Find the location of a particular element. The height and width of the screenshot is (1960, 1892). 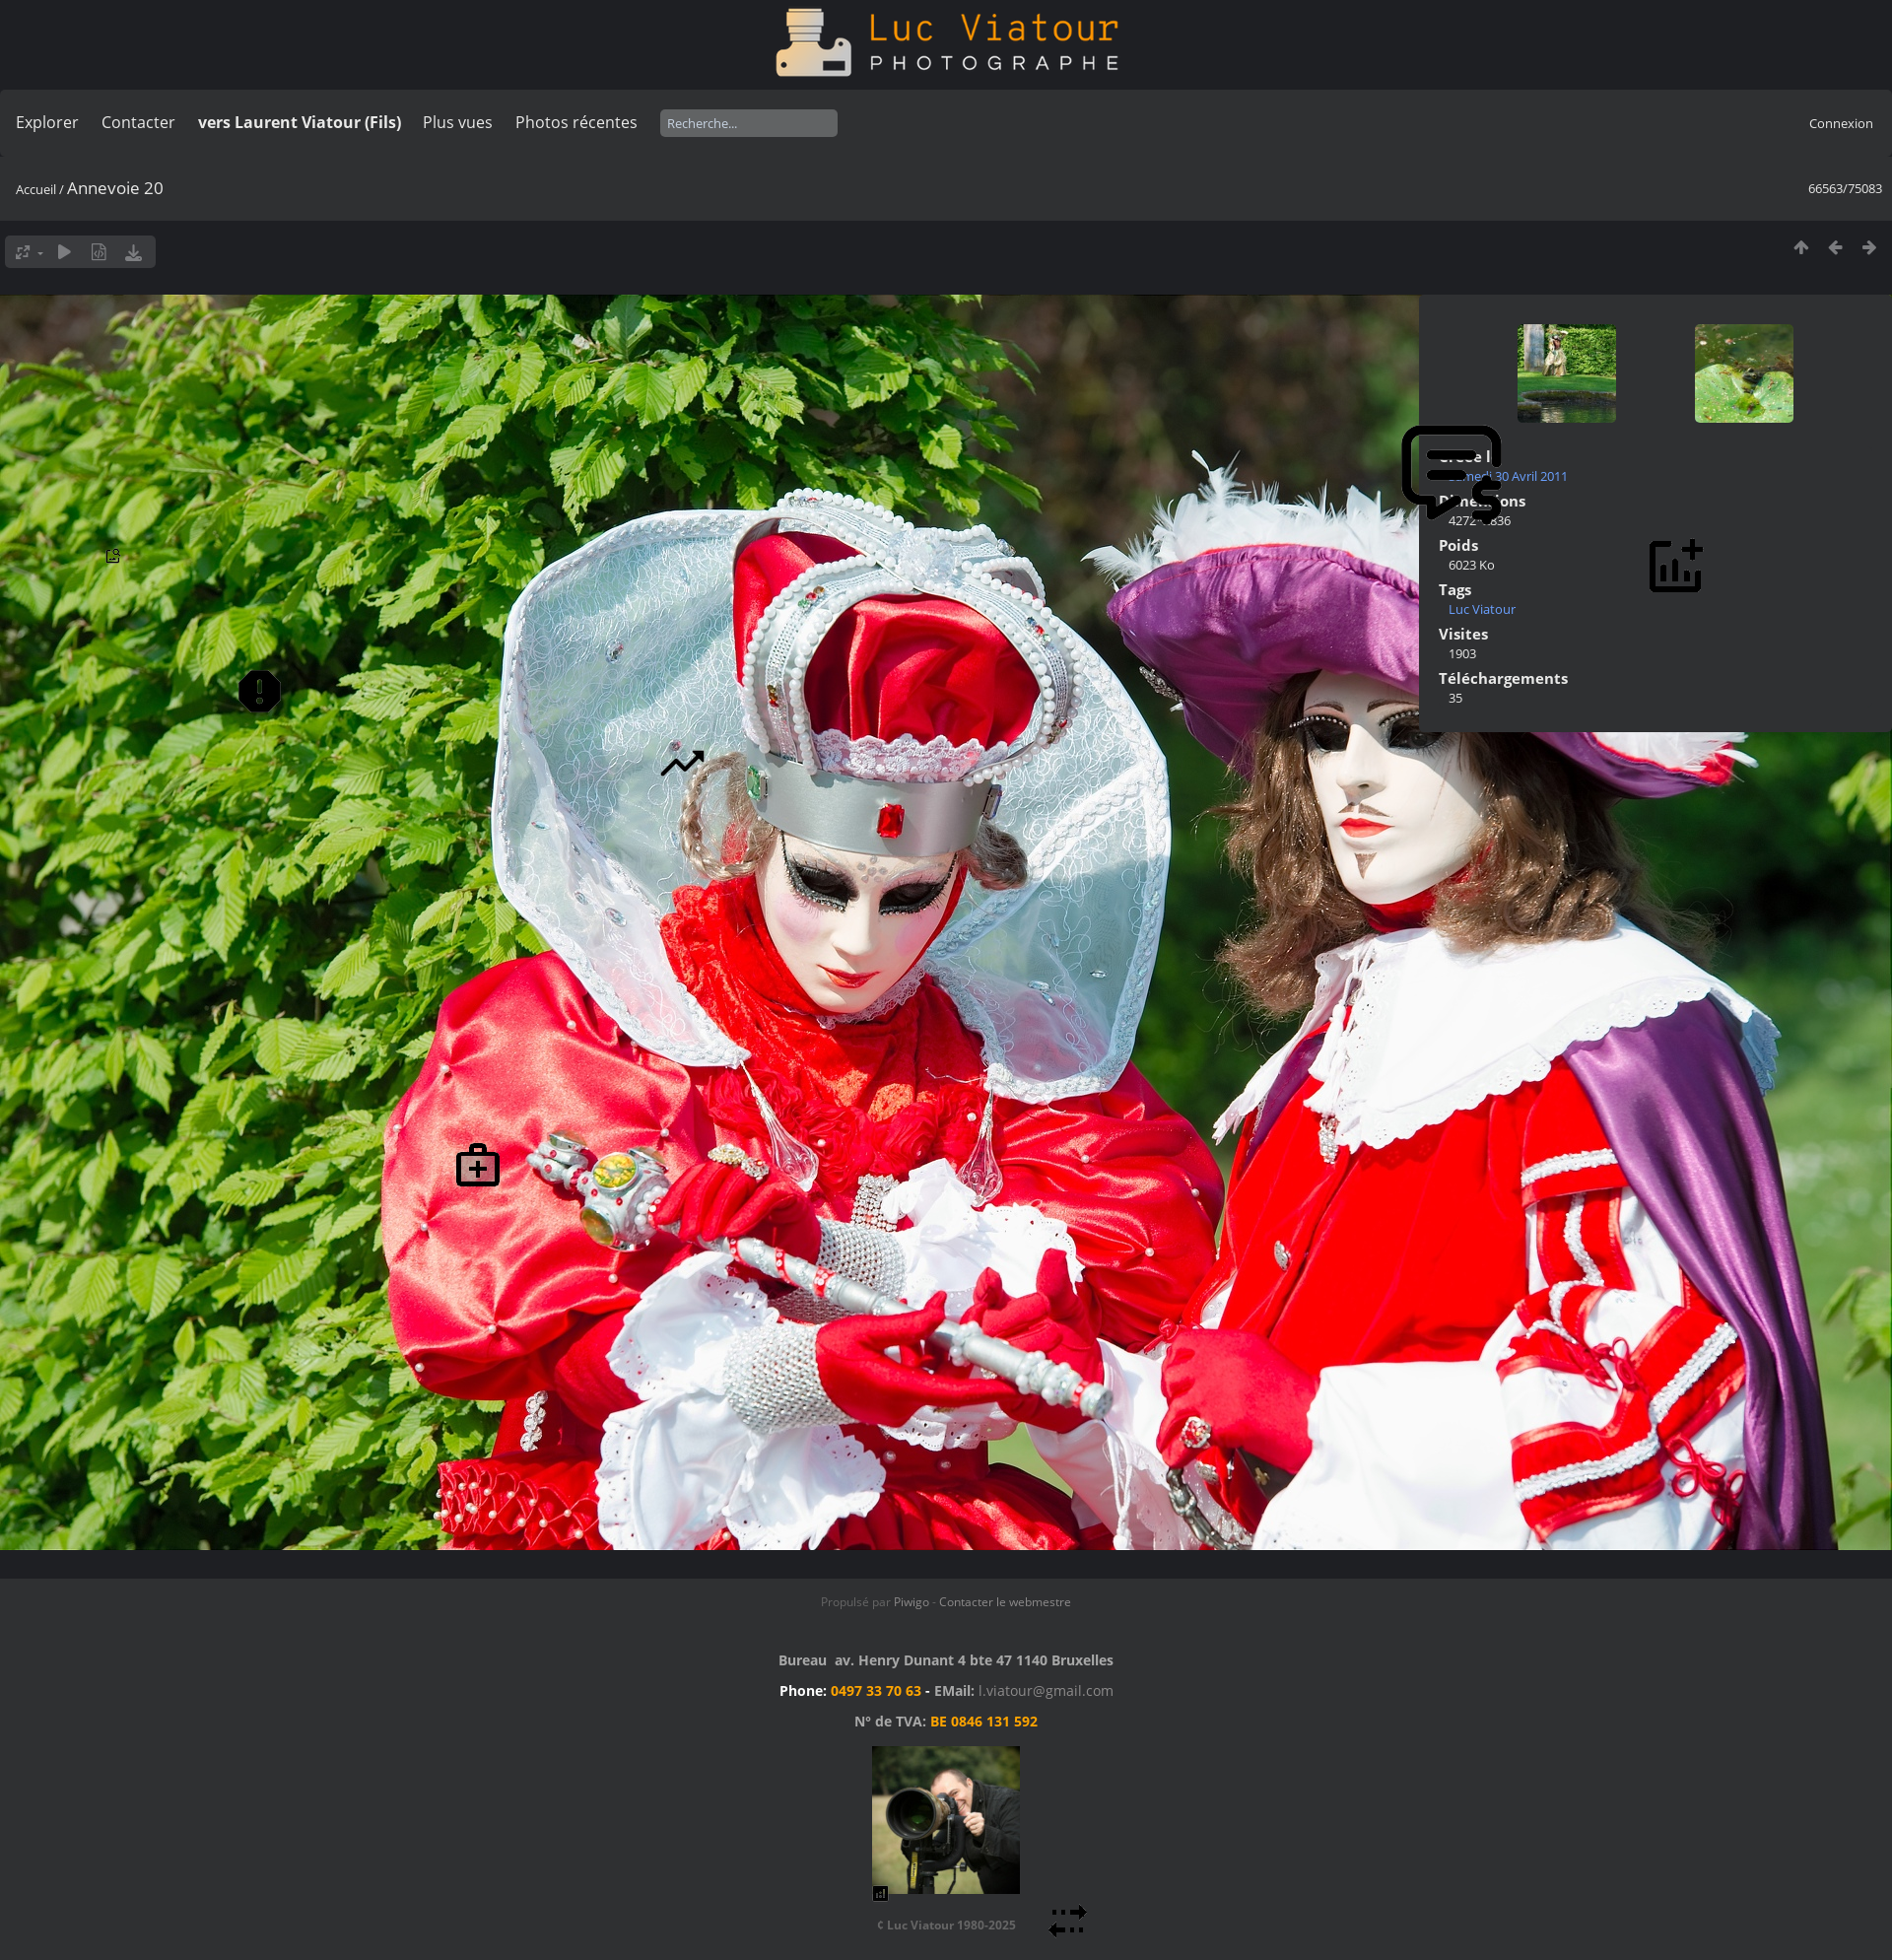

view analytics and statistics is located at coordinates (880, 1893).